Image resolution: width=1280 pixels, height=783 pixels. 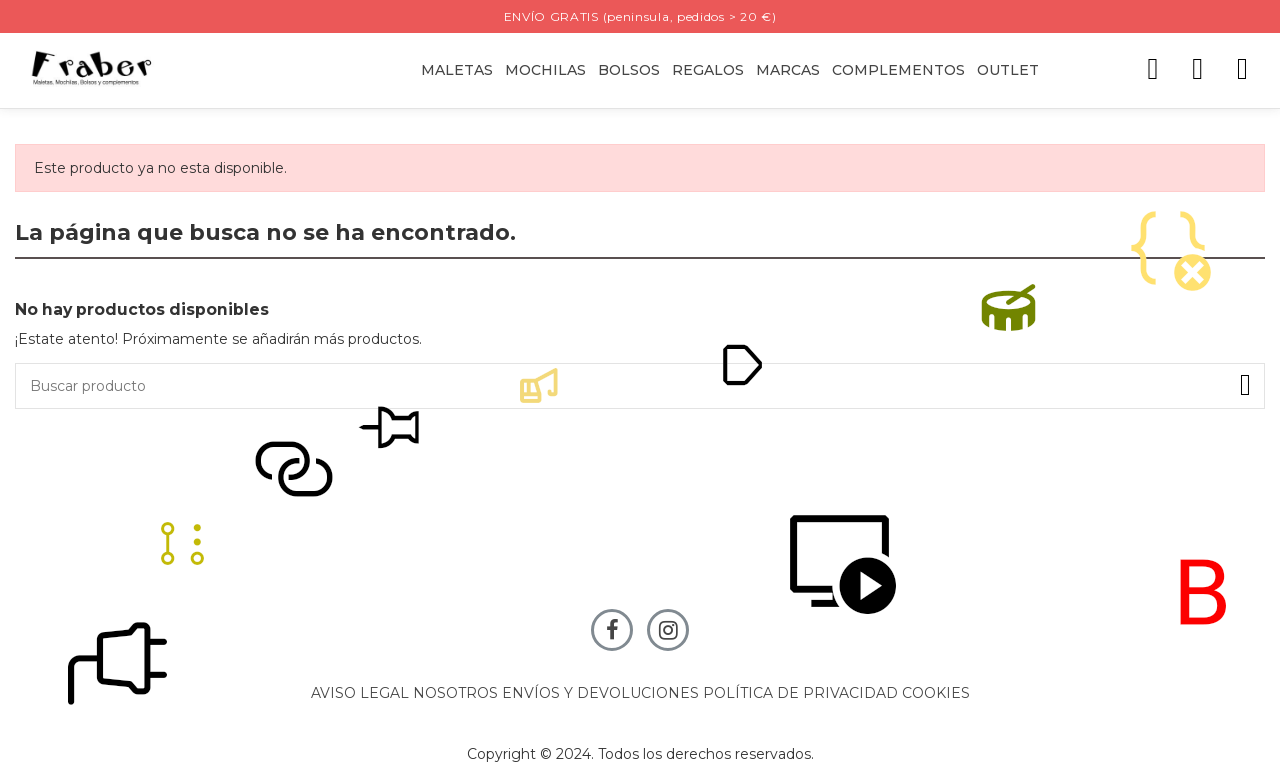 I want to click on pin an item to keep it visible, so click(x=391, y=425).